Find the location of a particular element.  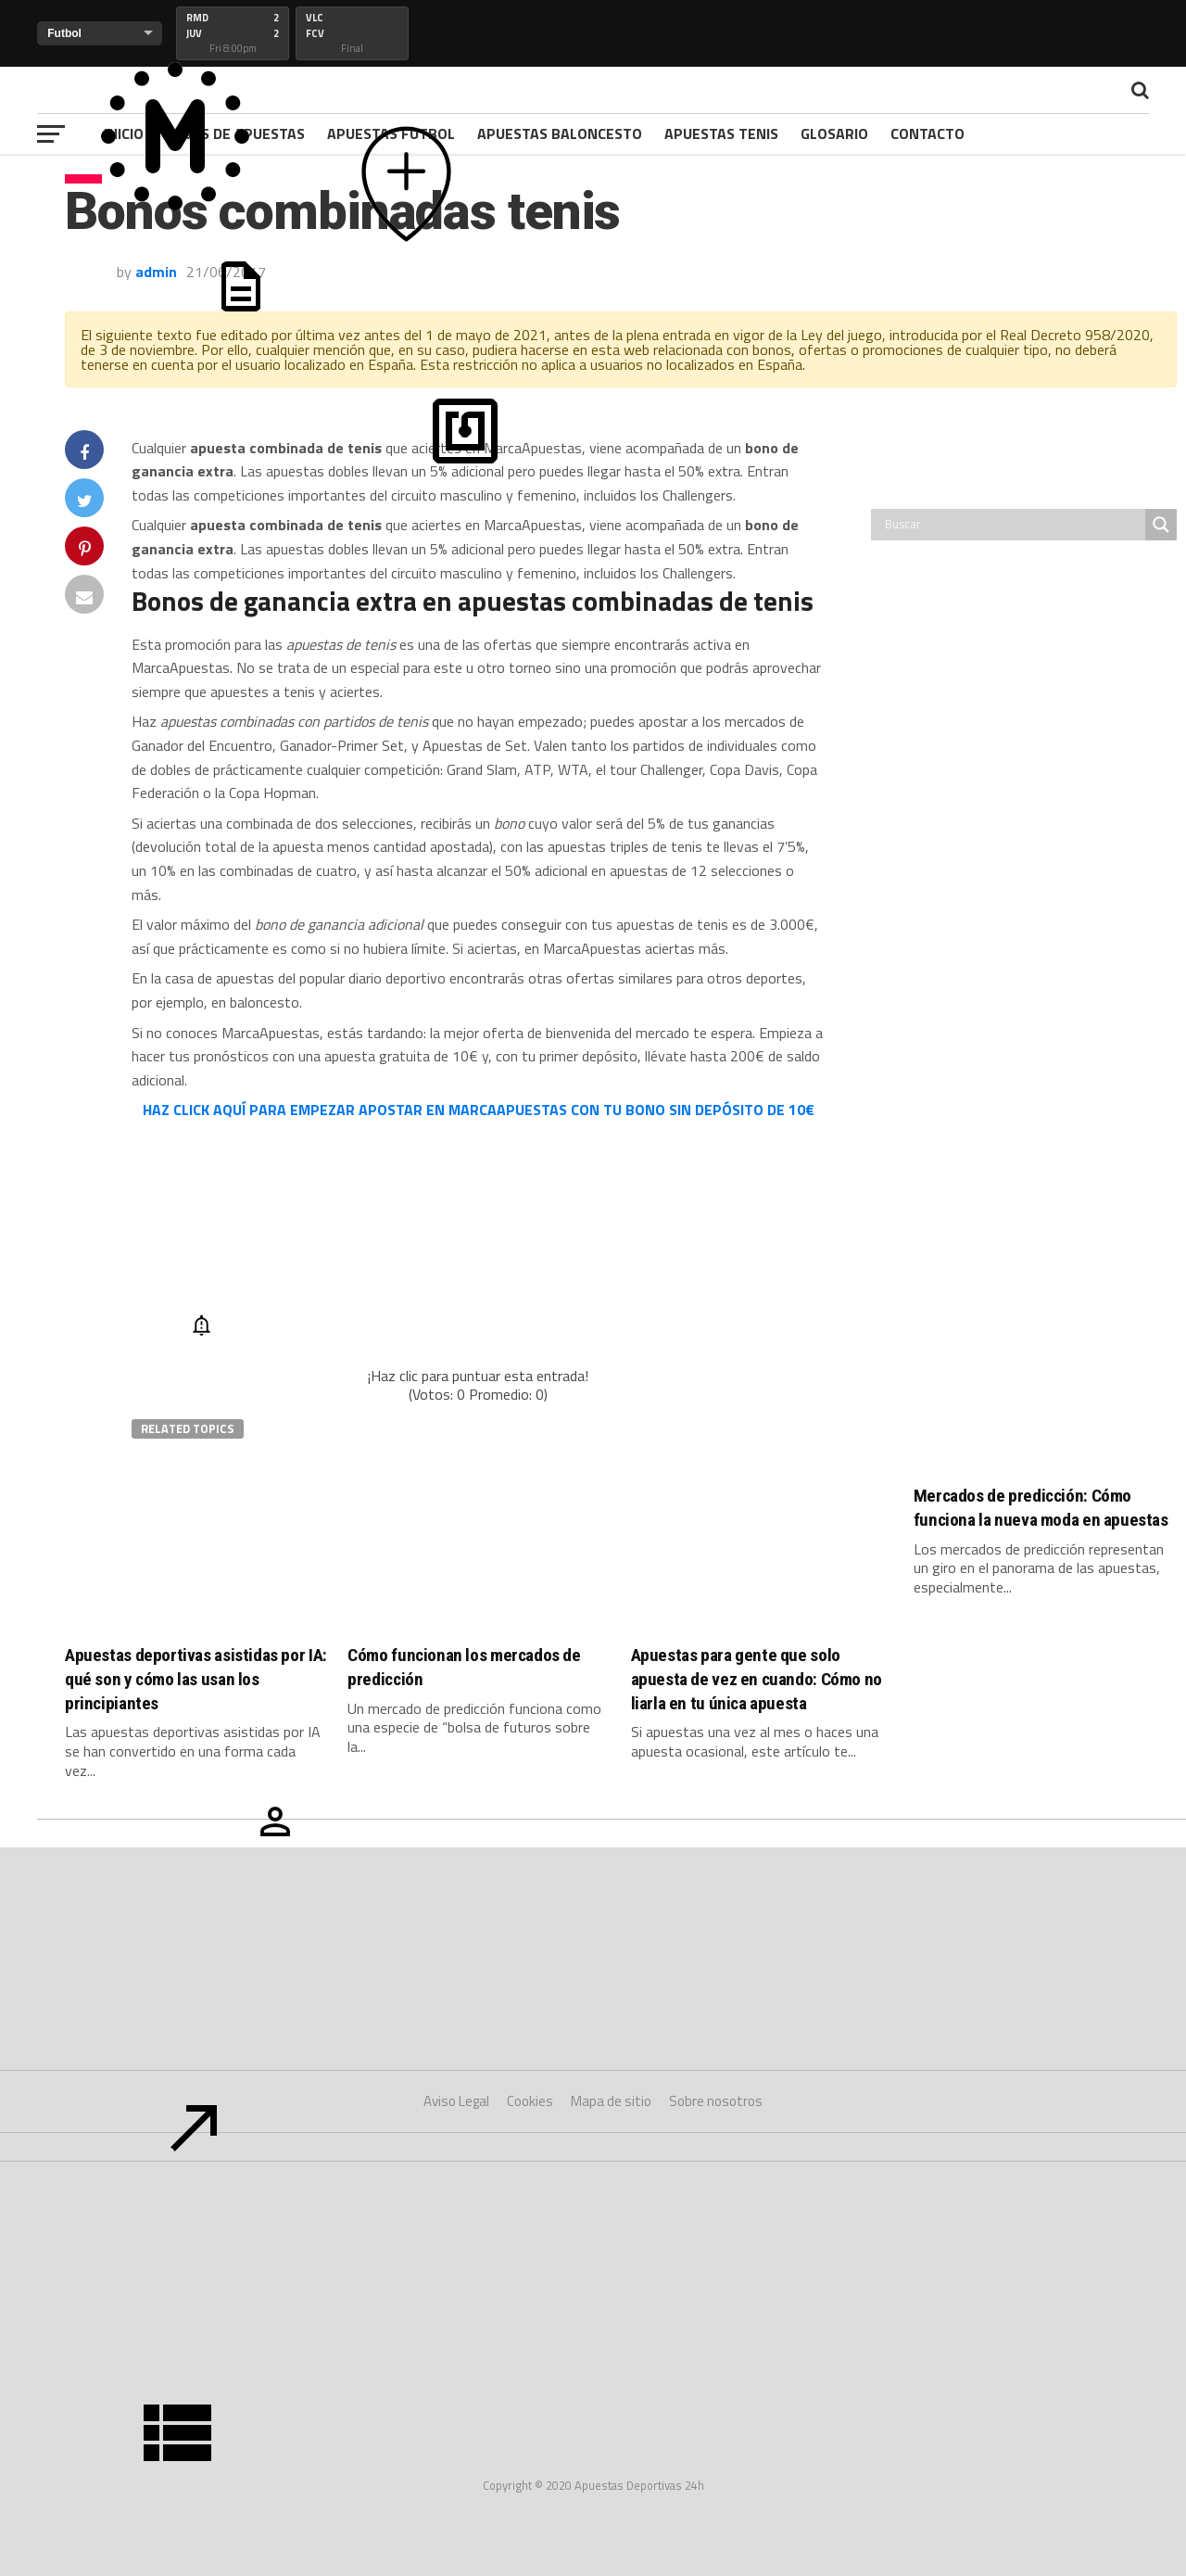

switch to list view is located at coordinates (179, 2432).